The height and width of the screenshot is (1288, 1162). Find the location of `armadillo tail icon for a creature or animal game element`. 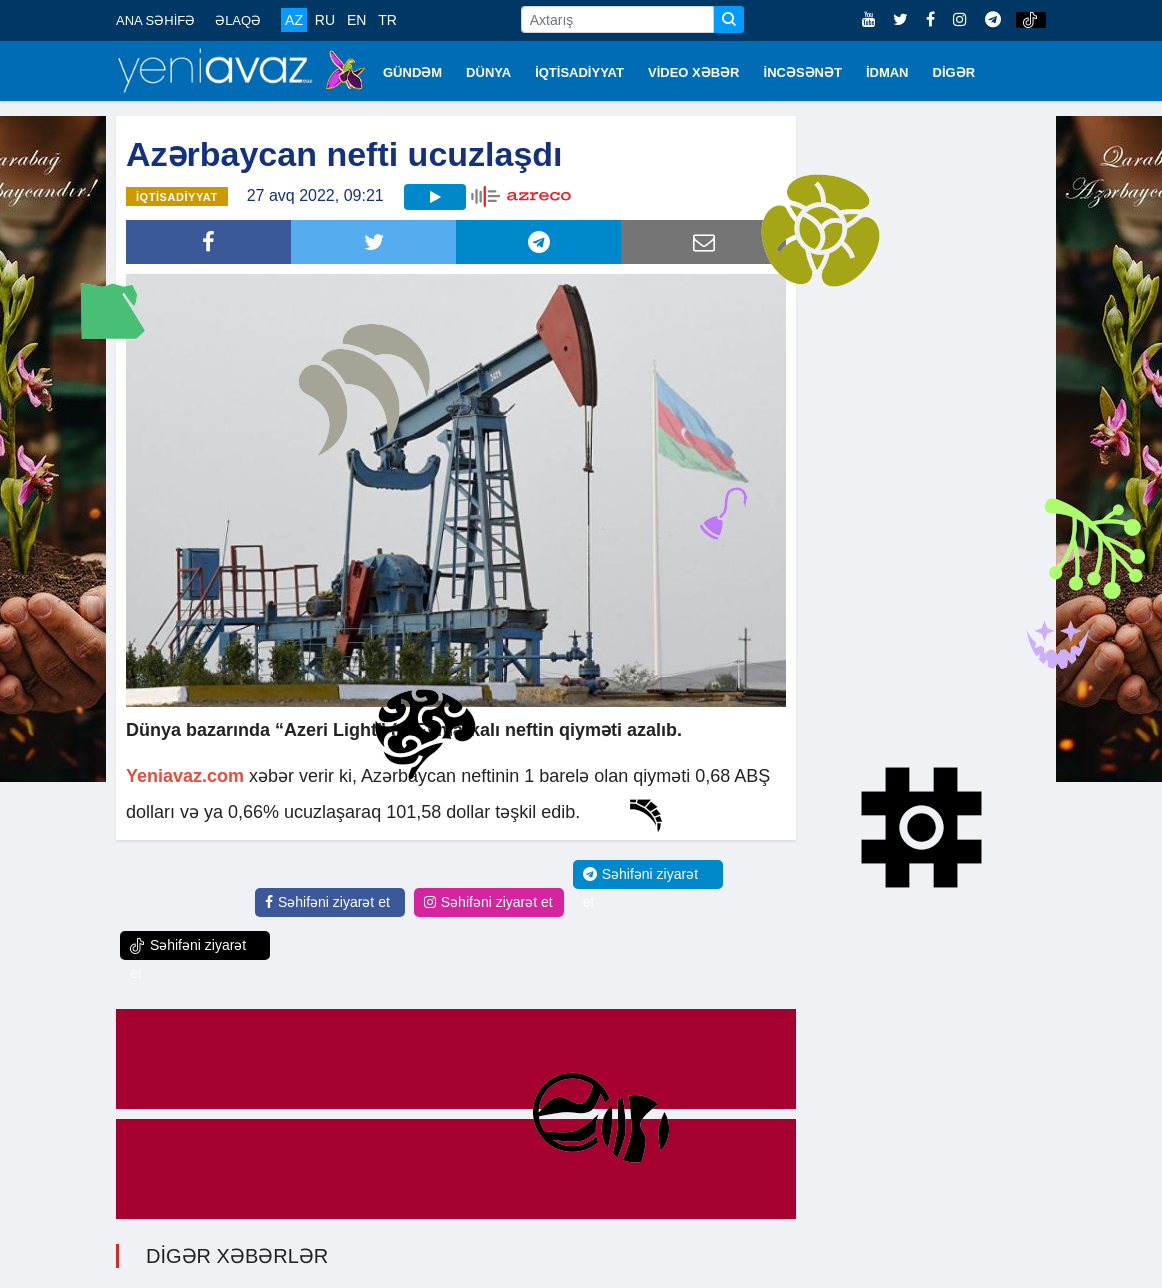

armadillo tail icon for a creature or animal game element is located at coordinates (646, 815).